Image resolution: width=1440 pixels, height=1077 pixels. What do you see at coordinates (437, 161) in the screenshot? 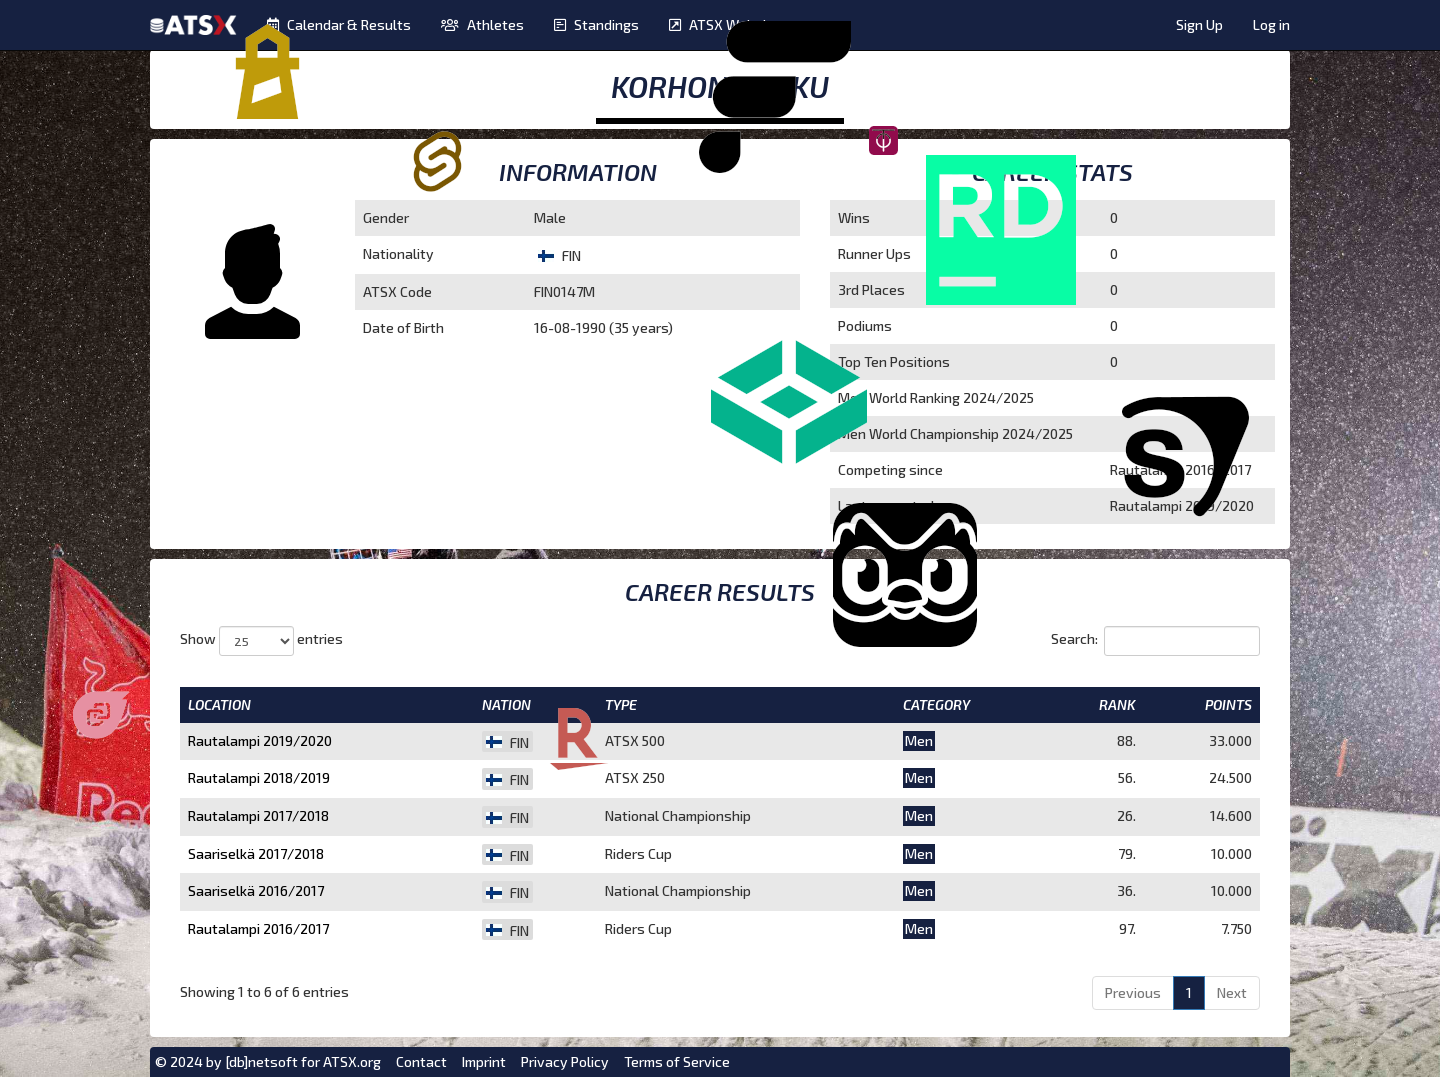
I see `svelte framework logo` at bounding box center [437, 161].